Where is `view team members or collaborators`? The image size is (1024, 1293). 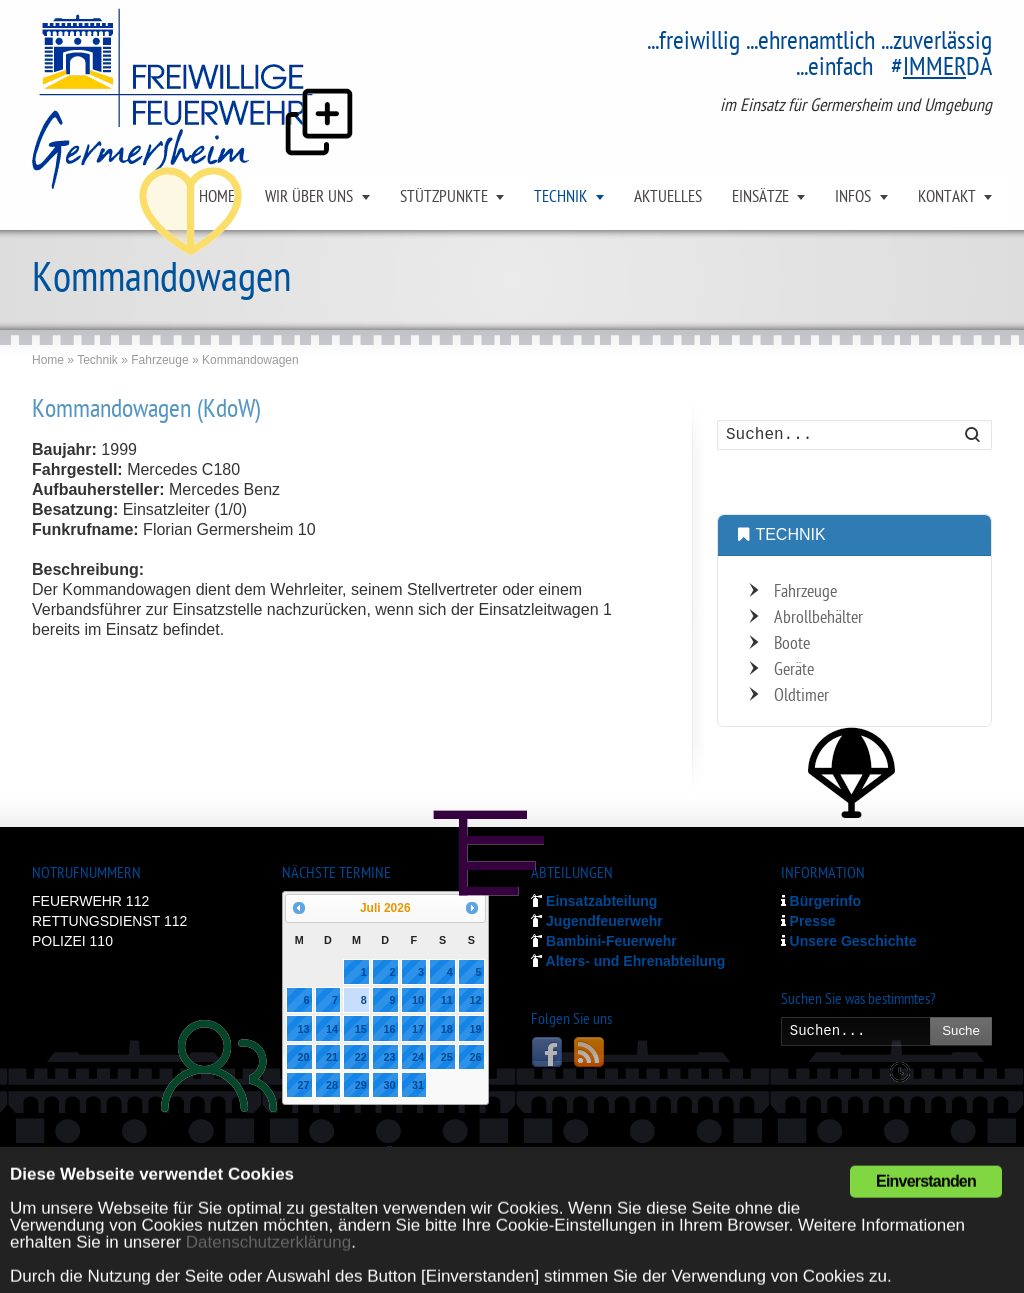
view team members or collaborators is located at coordinates (219, 1066).